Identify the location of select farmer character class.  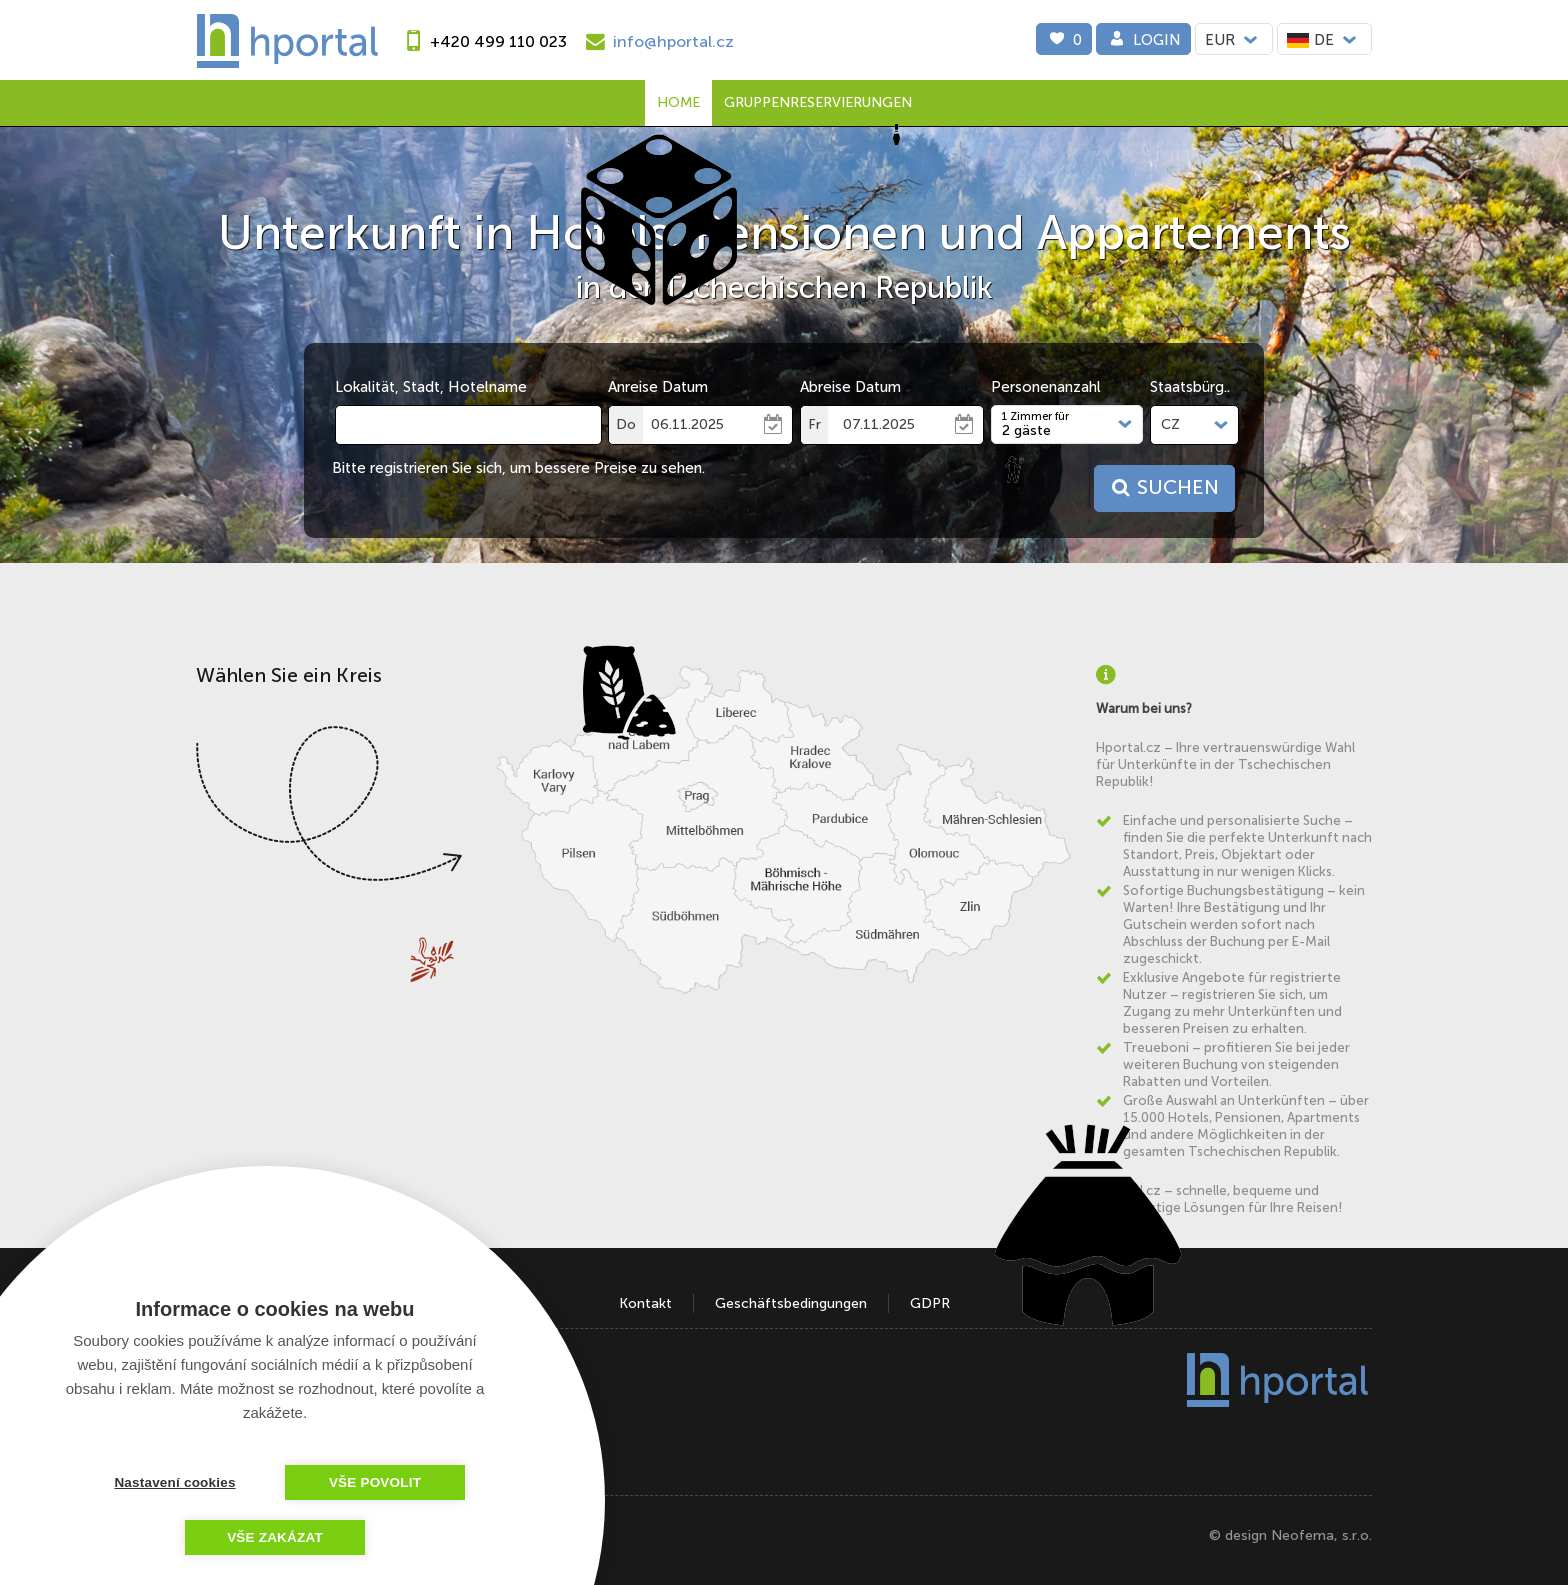
(1013, 469).